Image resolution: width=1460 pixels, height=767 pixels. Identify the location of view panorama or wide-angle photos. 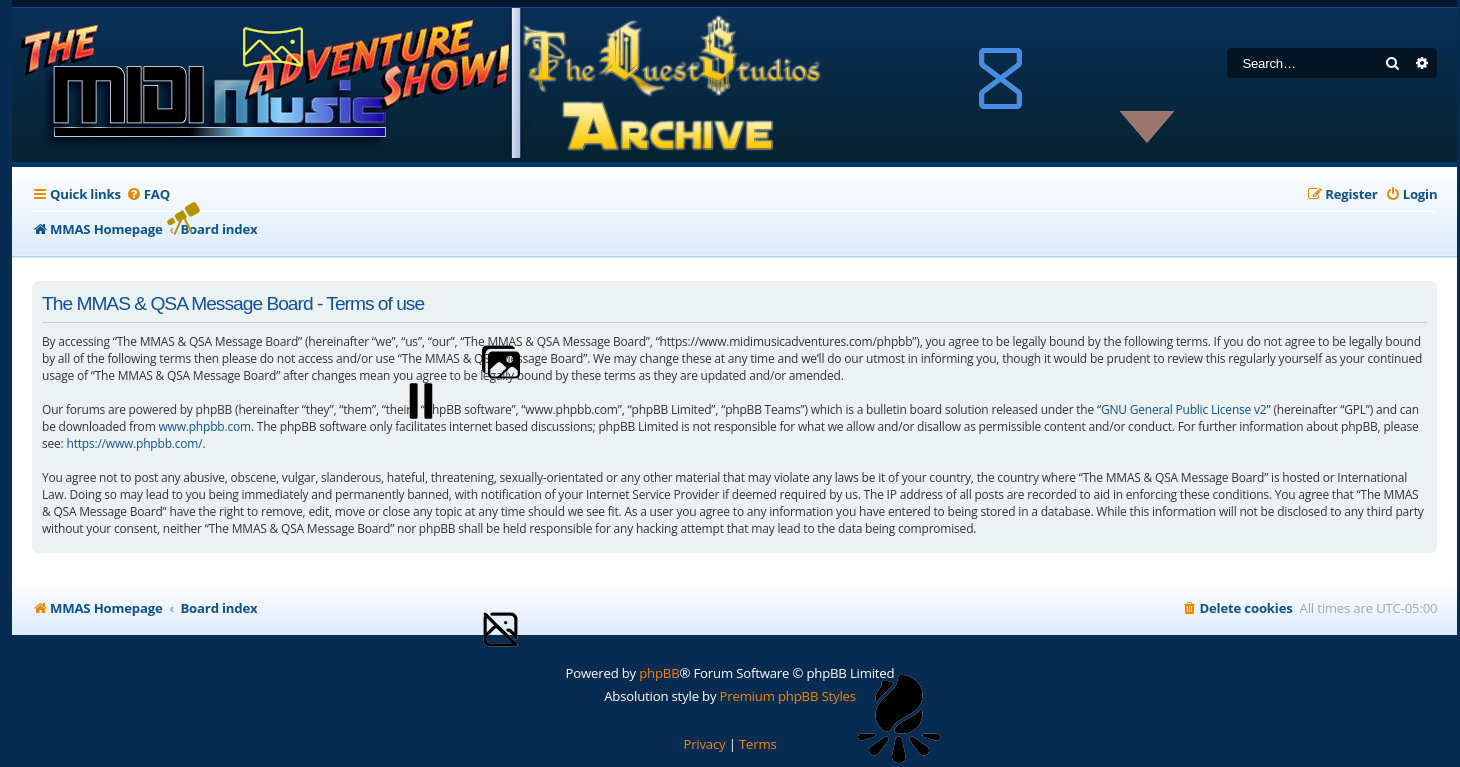
(273, 47).